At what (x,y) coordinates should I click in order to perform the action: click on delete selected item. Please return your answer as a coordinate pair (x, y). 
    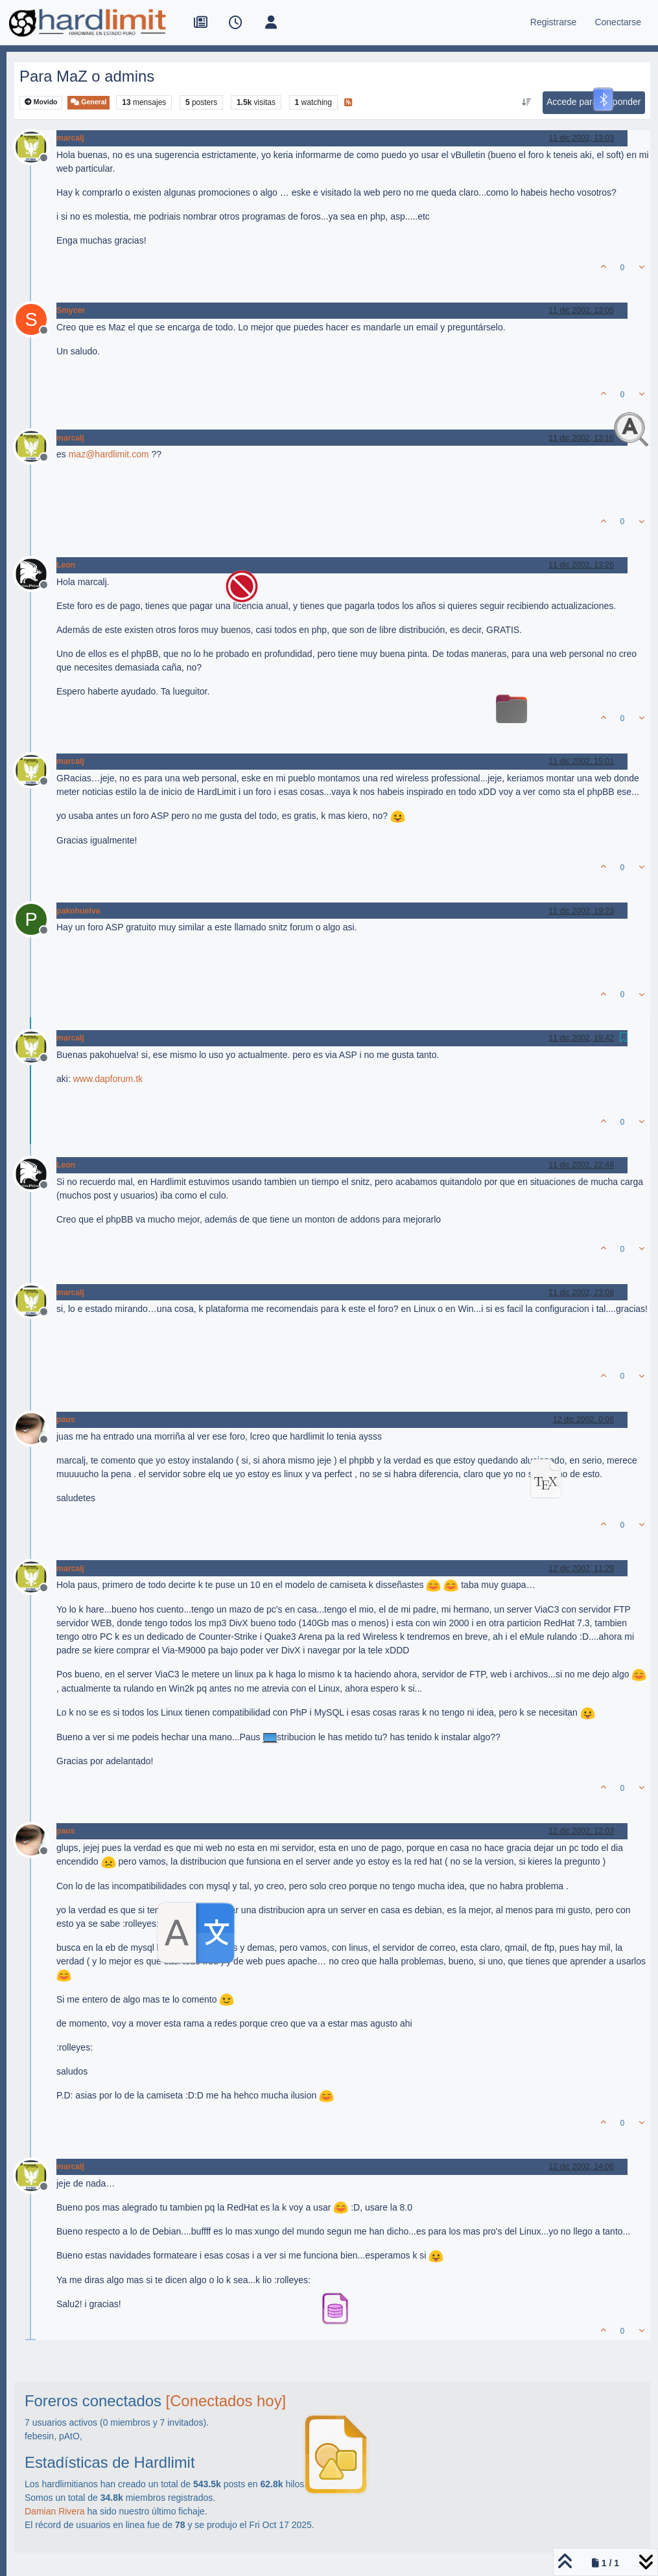
    Looking at the image, I should click on (242, 586).